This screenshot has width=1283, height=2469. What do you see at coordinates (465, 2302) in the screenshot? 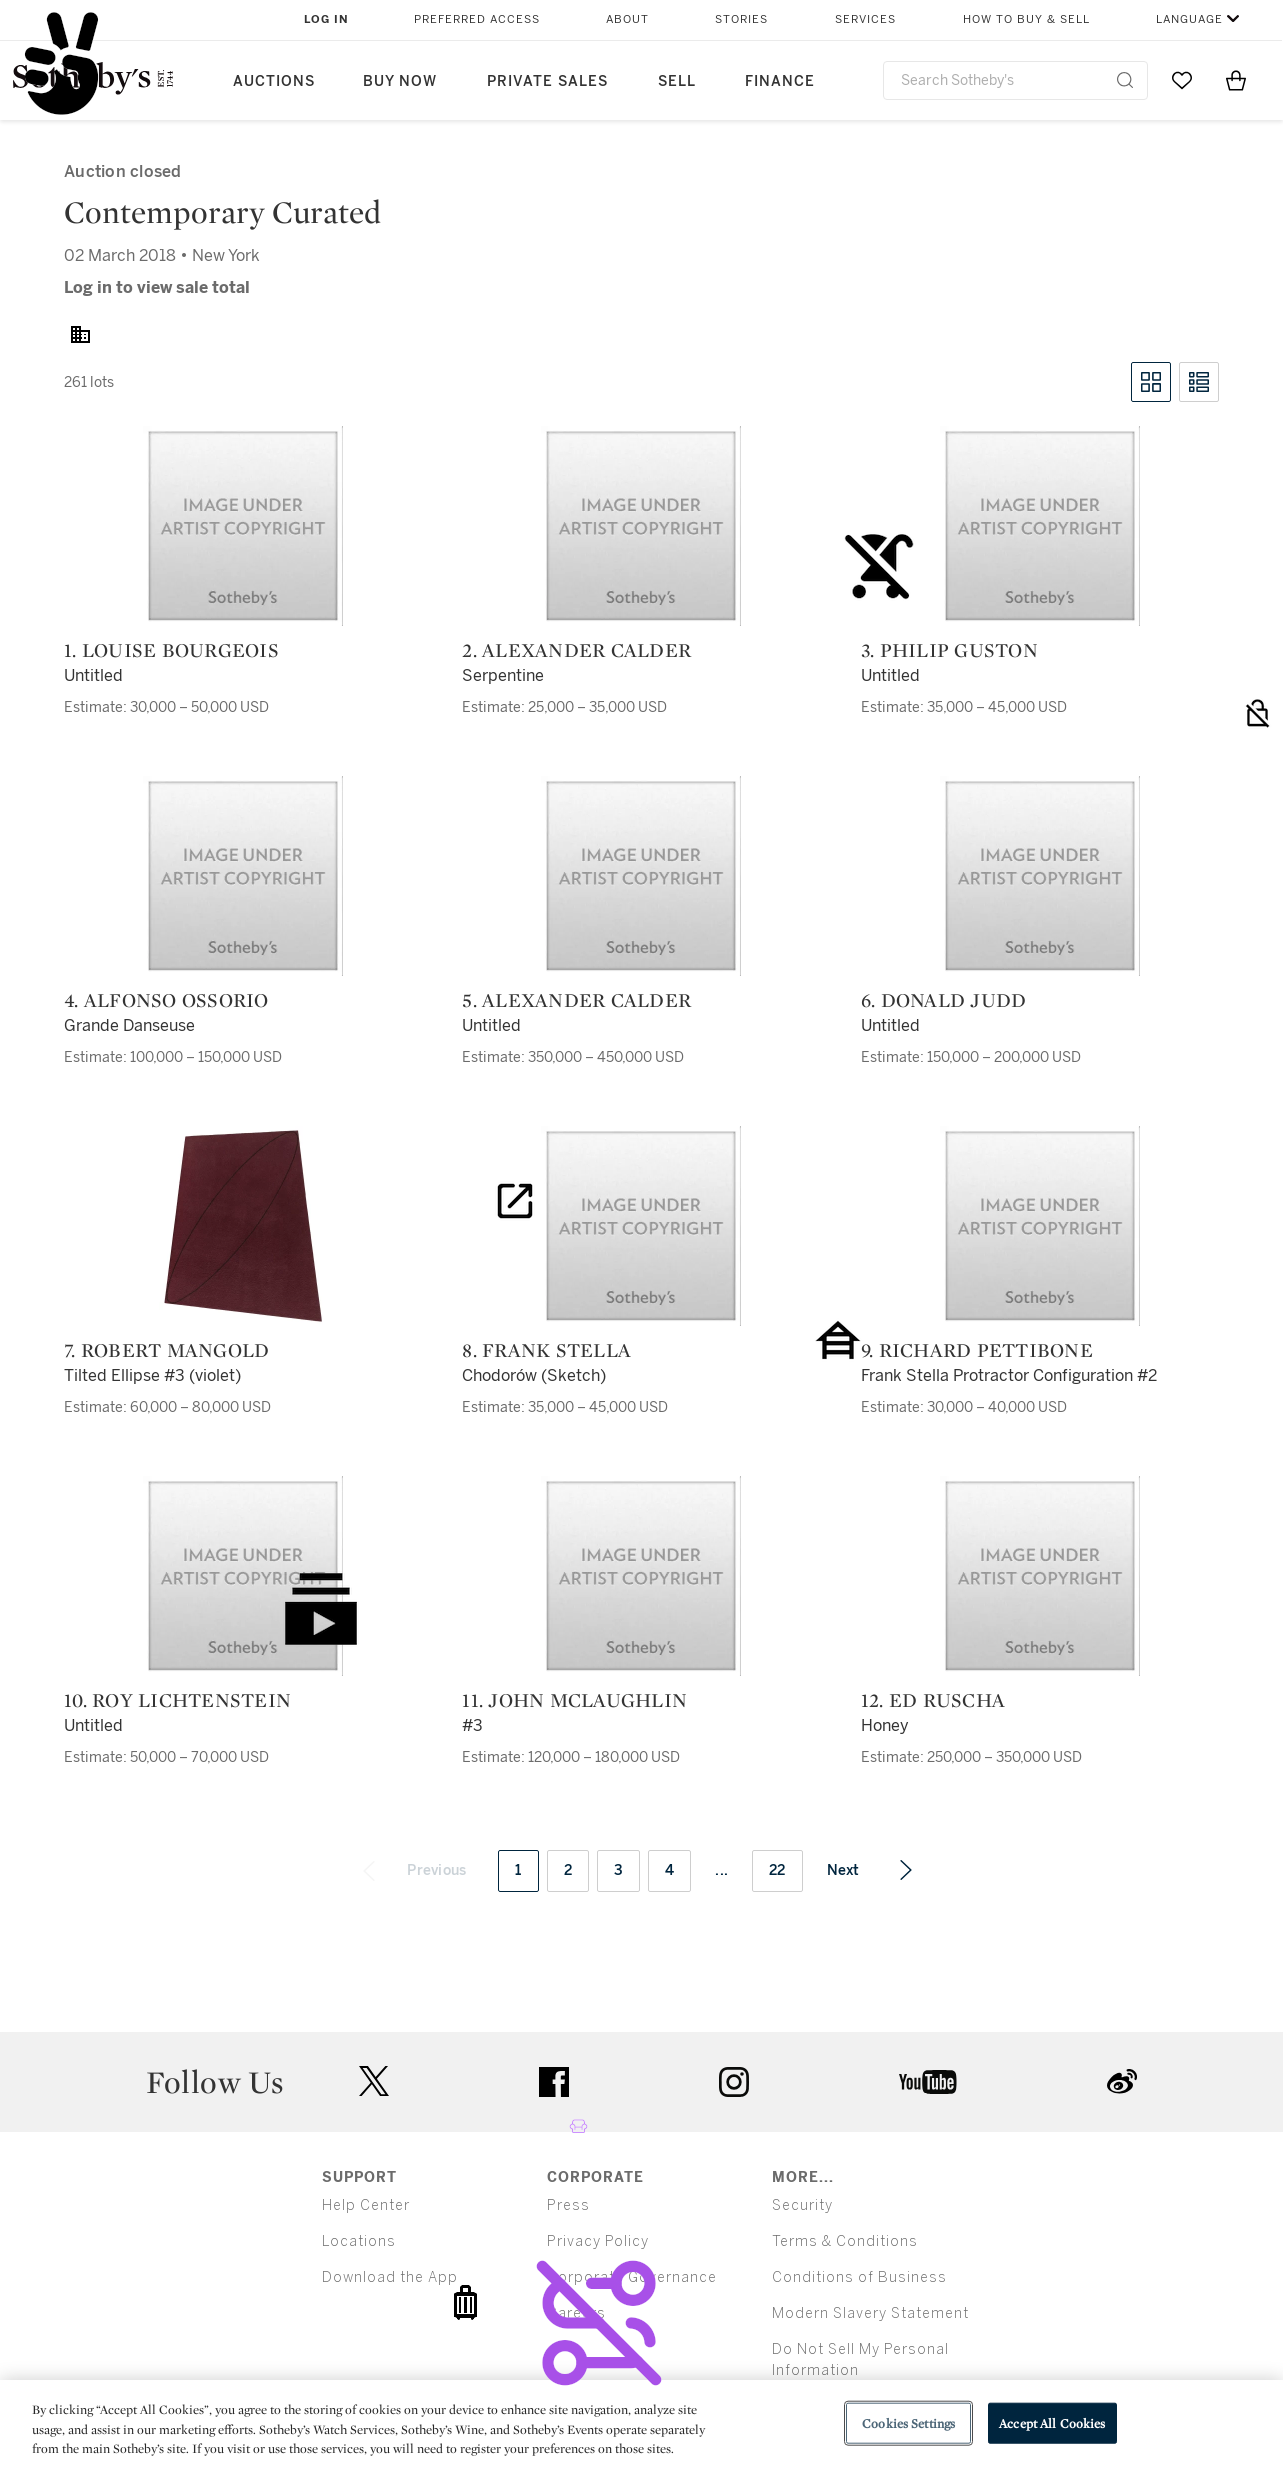
I see `access travel or trip planning features` at bounding box center [465, 2302].